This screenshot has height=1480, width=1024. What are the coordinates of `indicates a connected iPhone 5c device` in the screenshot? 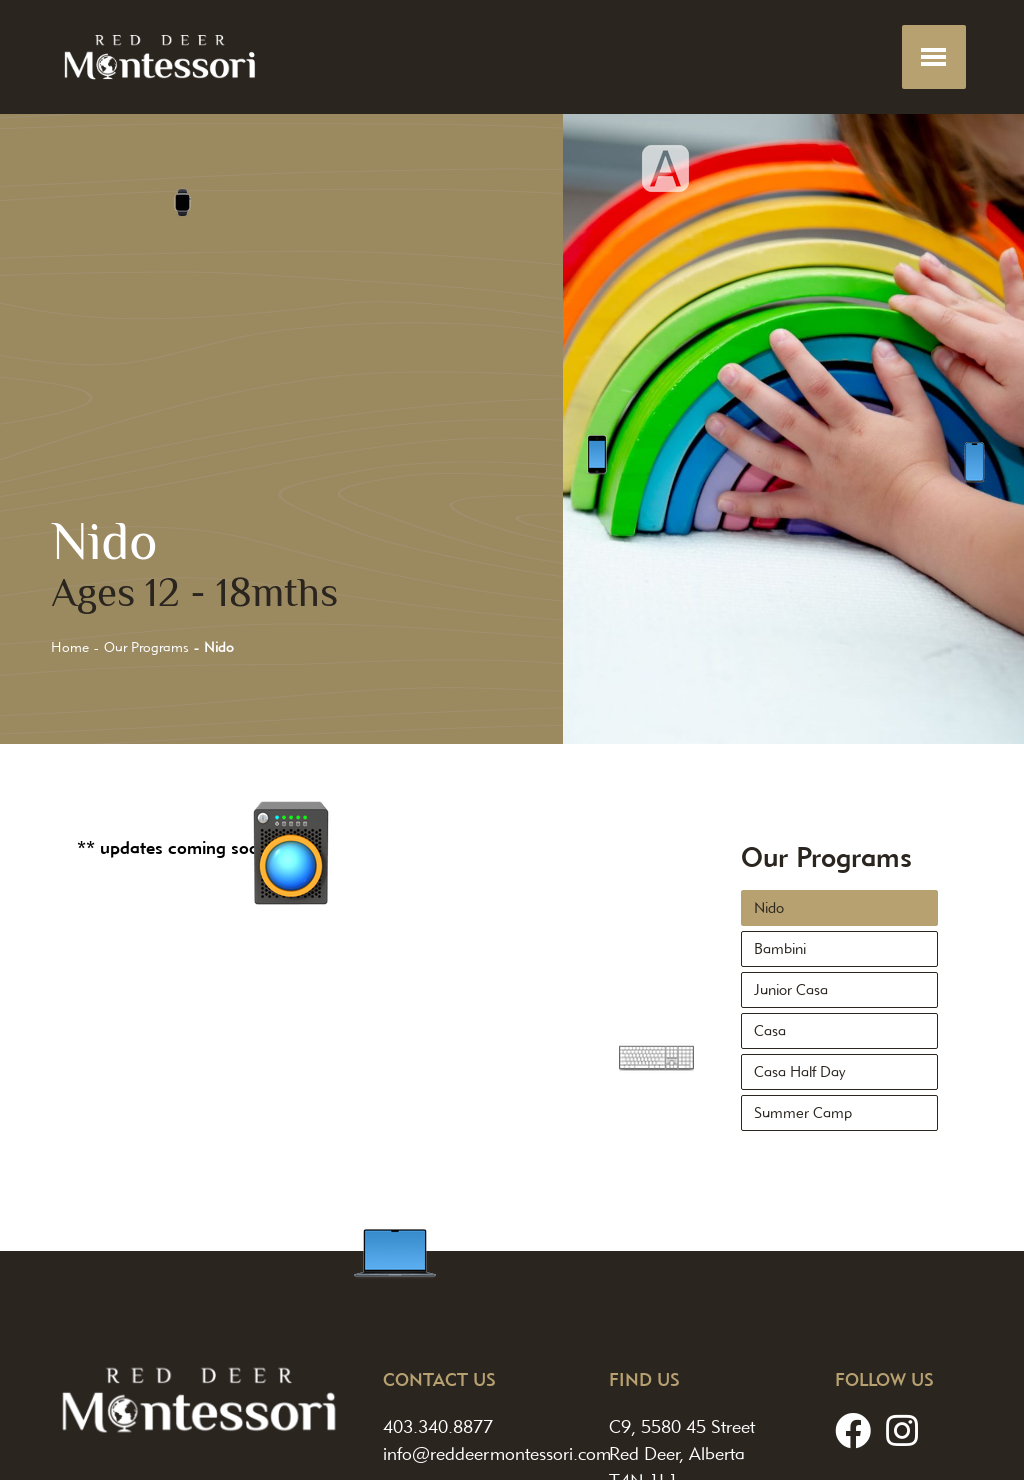 It's located at (597, 455).